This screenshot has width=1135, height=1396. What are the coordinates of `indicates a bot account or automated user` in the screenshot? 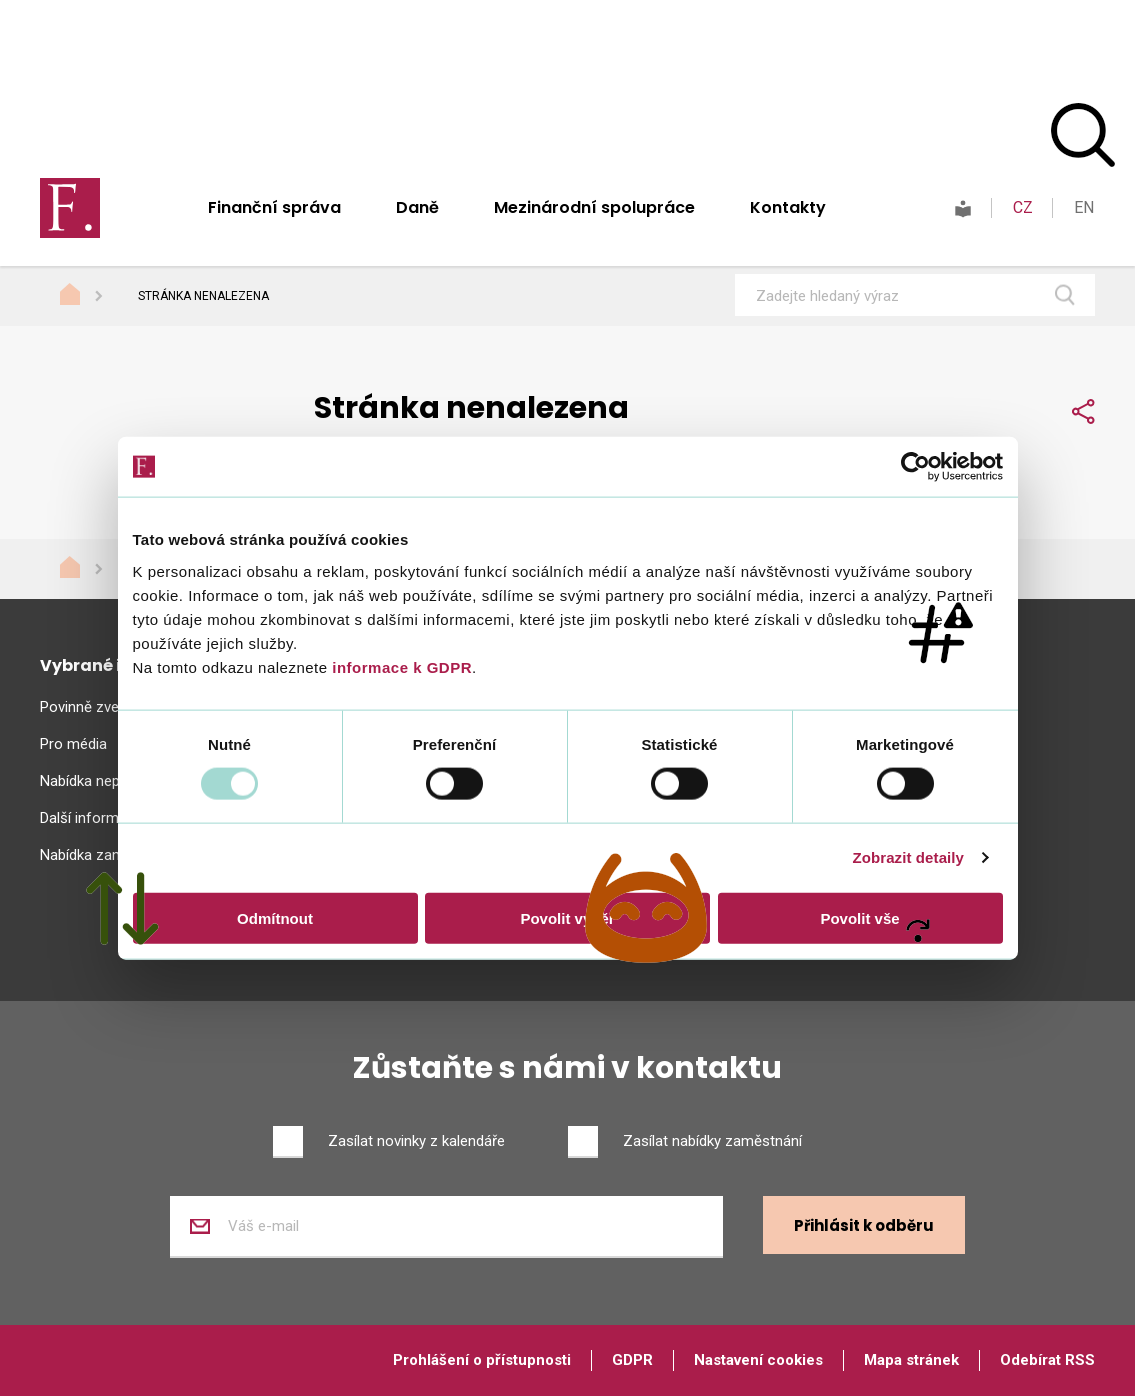 It's located at (646, 908).